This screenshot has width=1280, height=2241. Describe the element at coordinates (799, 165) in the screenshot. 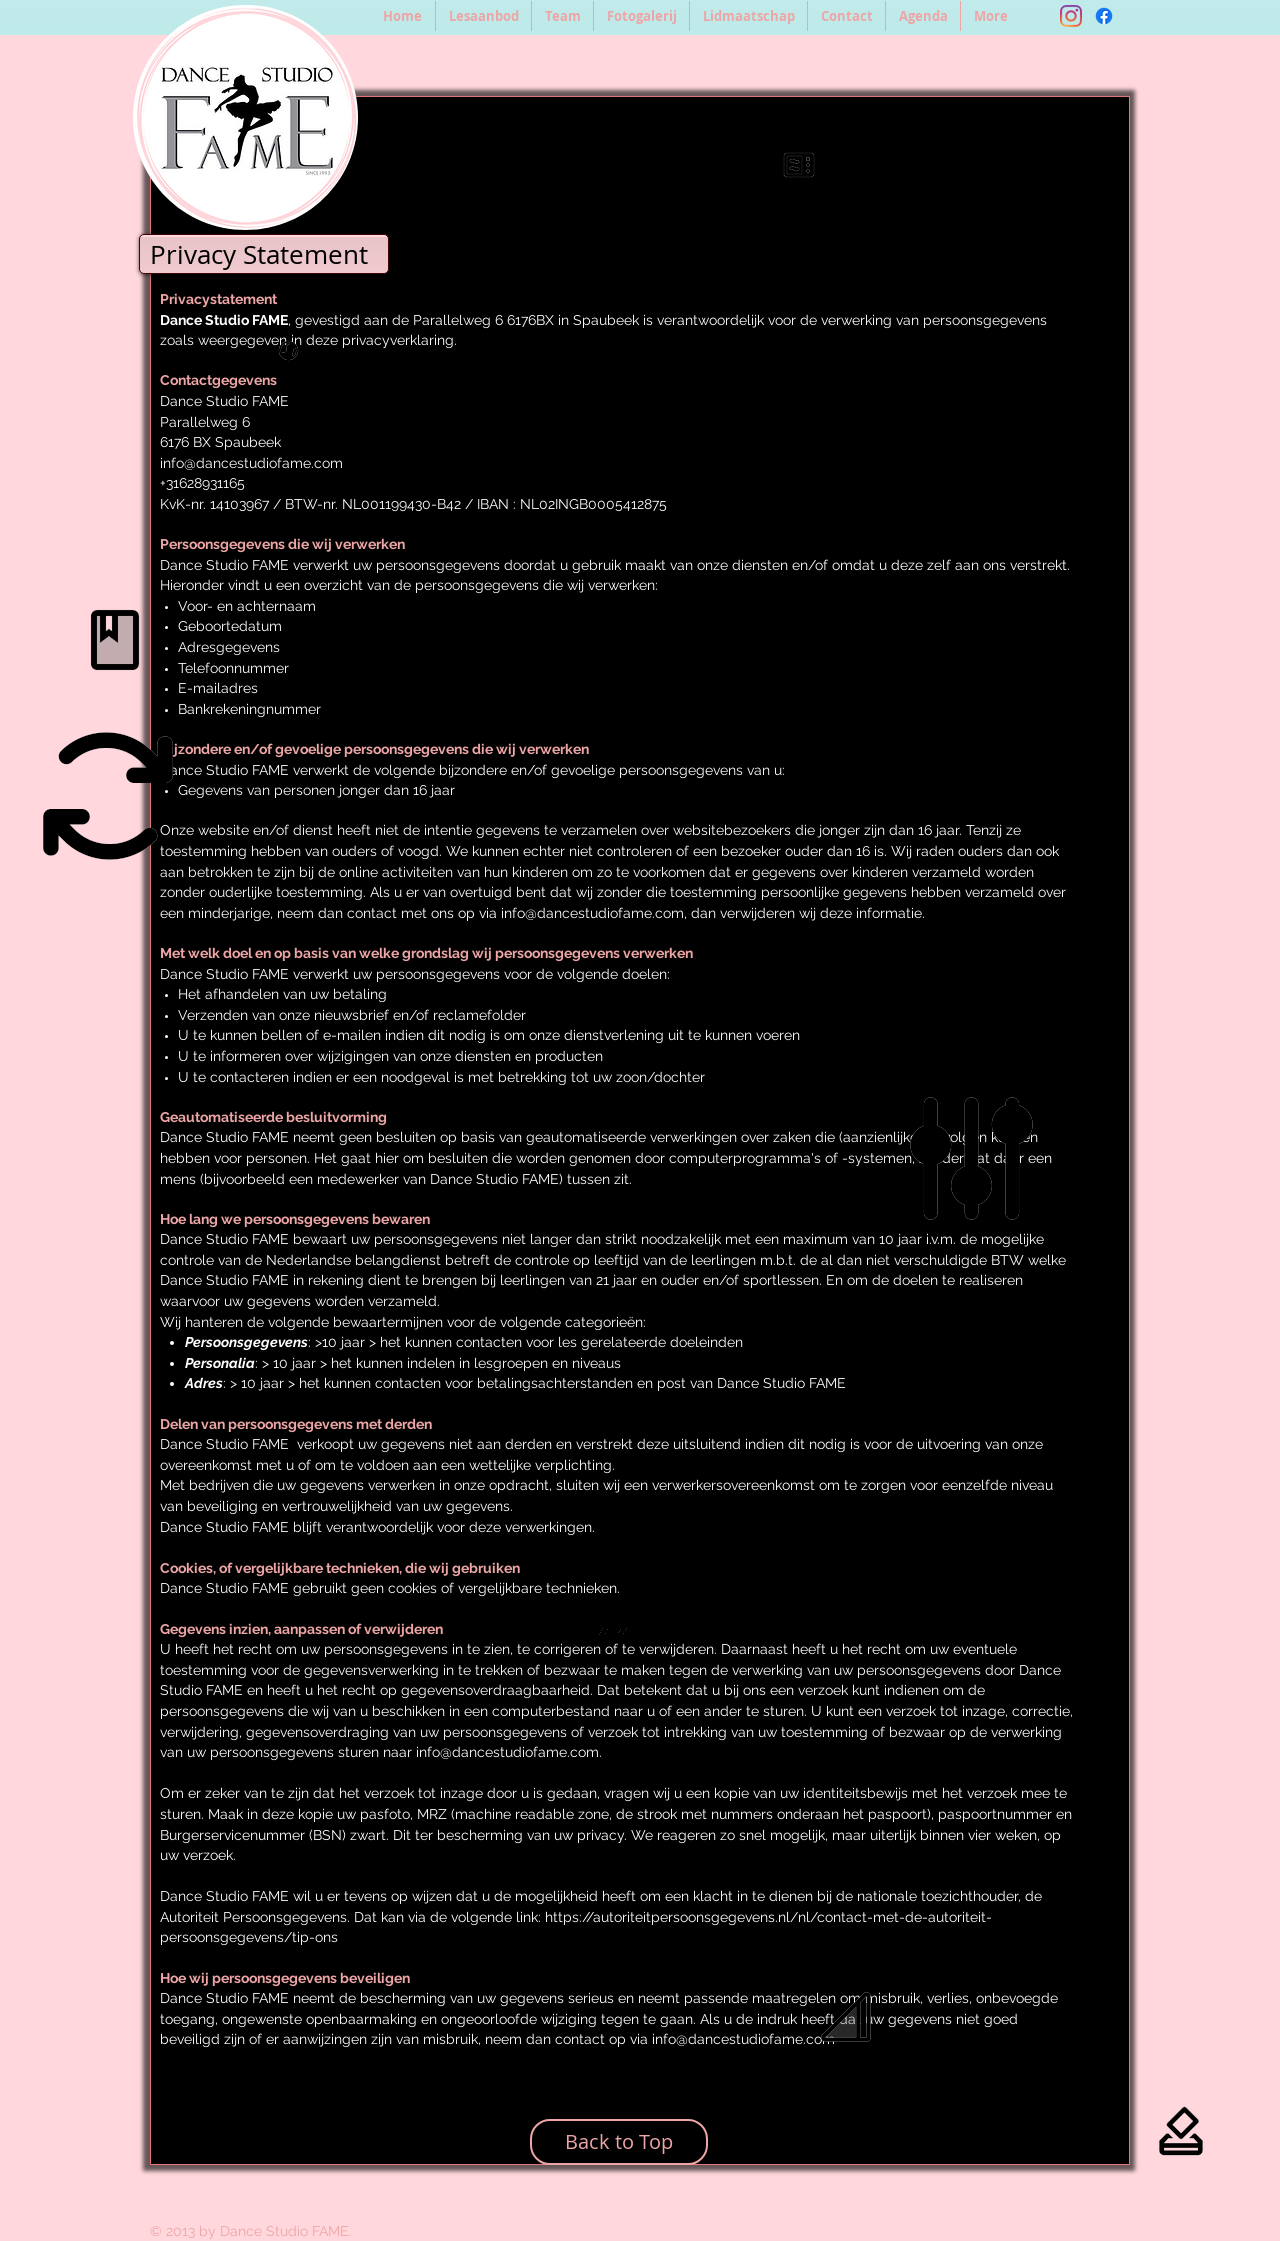

I see `access microwave controls or settings` at that location.